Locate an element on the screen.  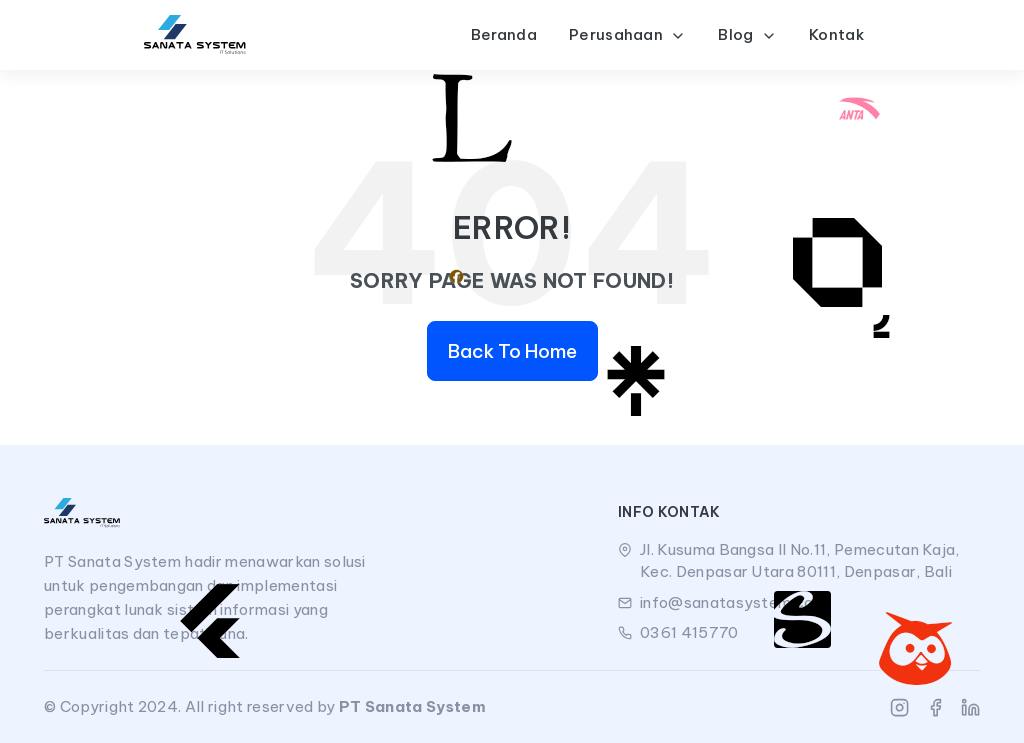
visit The Spriters Resource website is located at coordinates (802, 619).